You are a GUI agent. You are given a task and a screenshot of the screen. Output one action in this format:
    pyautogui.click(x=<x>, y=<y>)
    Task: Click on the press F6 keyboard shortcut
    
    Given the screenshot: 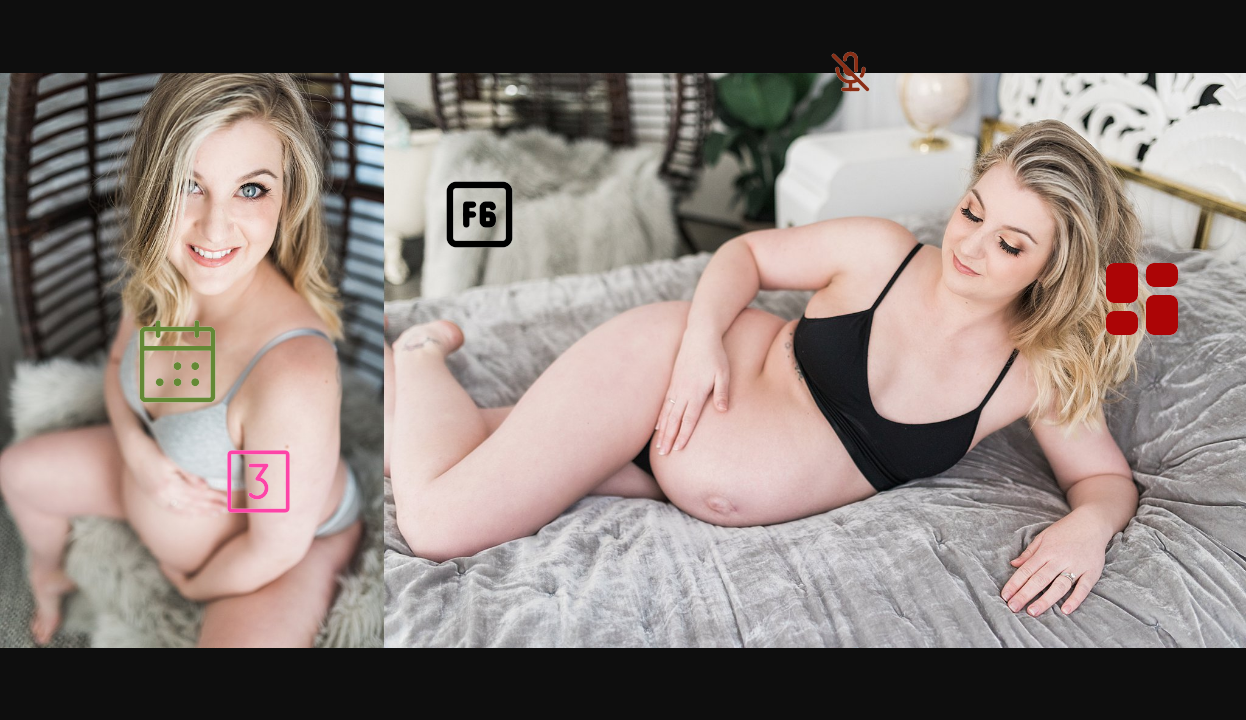 What is the action you would take?
    pyautogui.click(x=479, y=214)
    